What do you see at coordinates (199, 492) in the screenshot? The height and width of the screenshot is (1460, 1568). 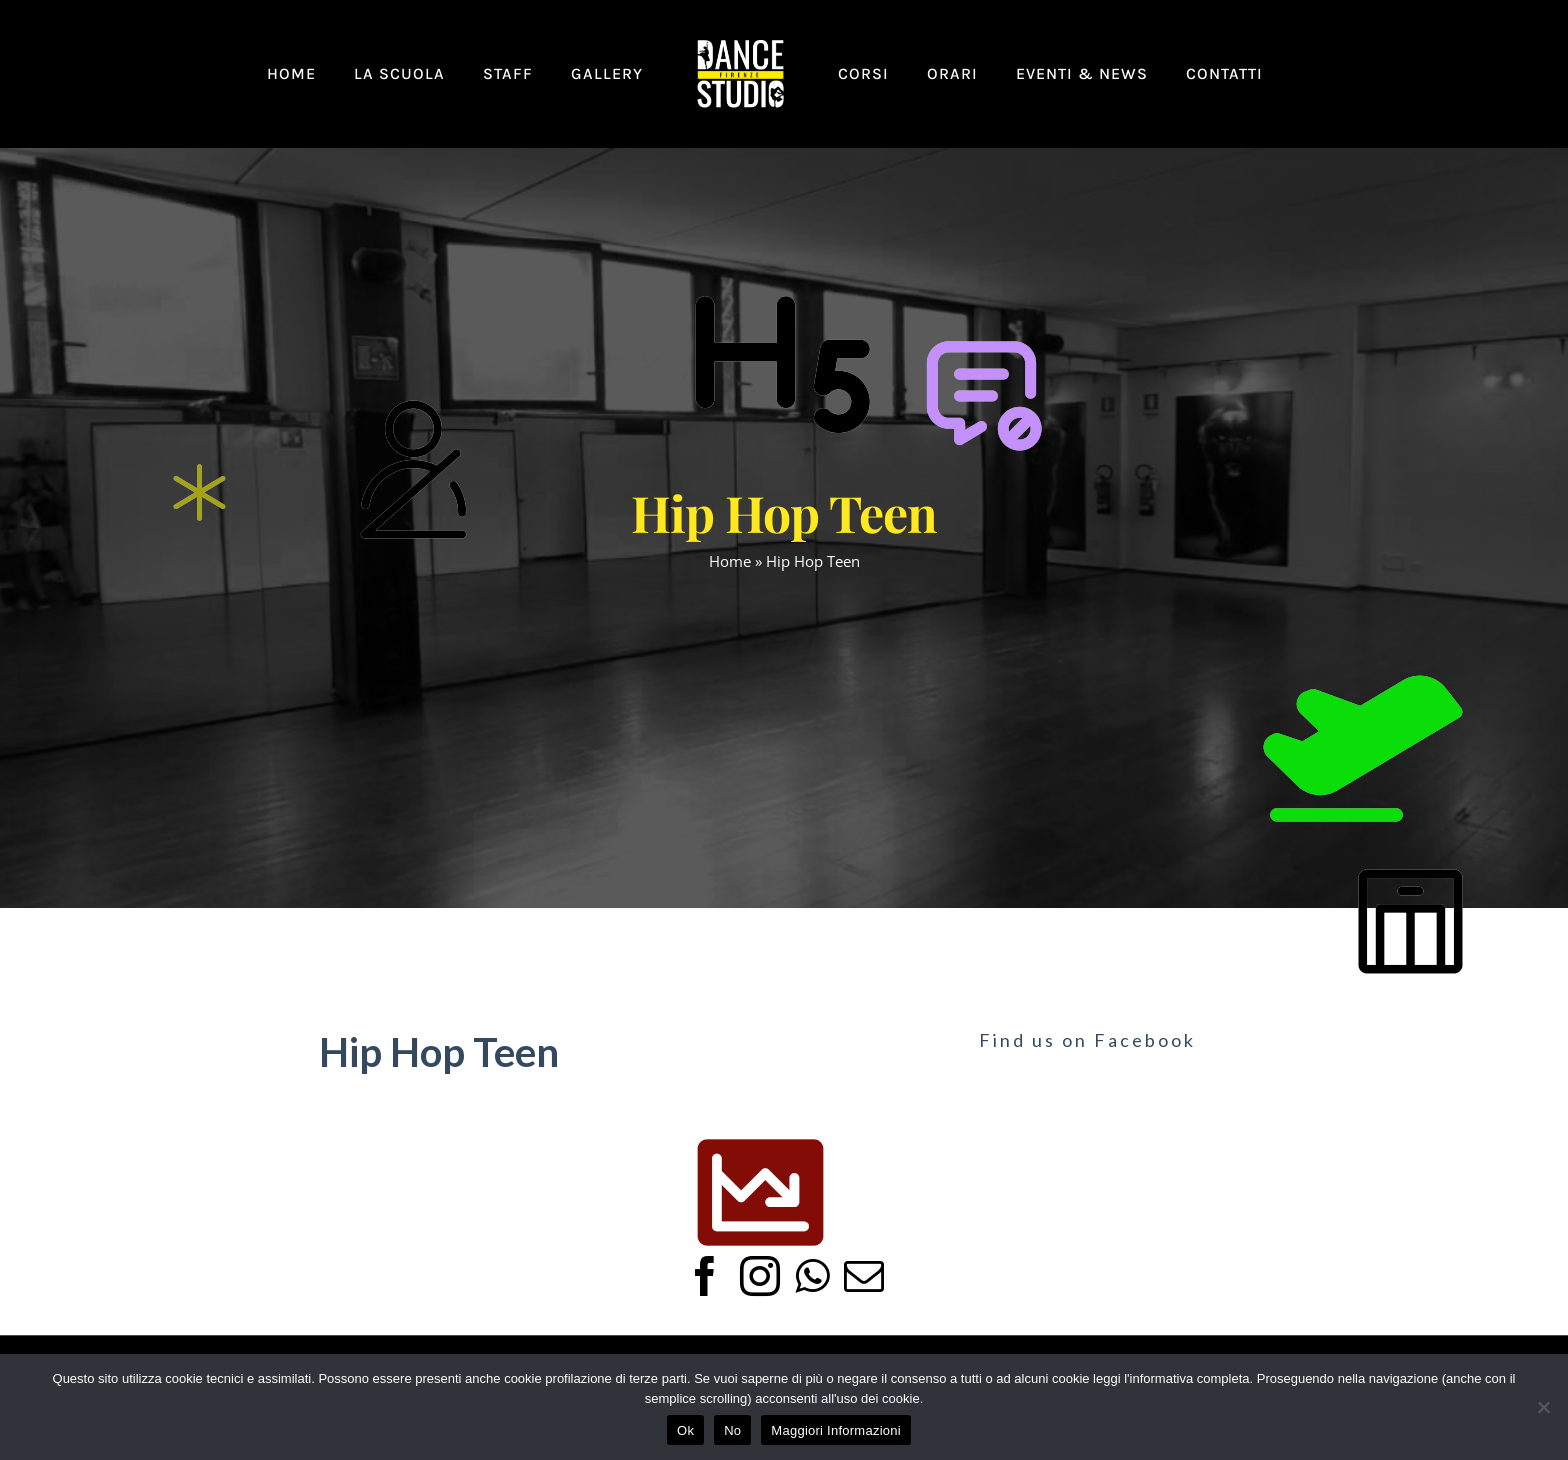 I see `indicates a required field in a form` at bounding box center [199, 492].